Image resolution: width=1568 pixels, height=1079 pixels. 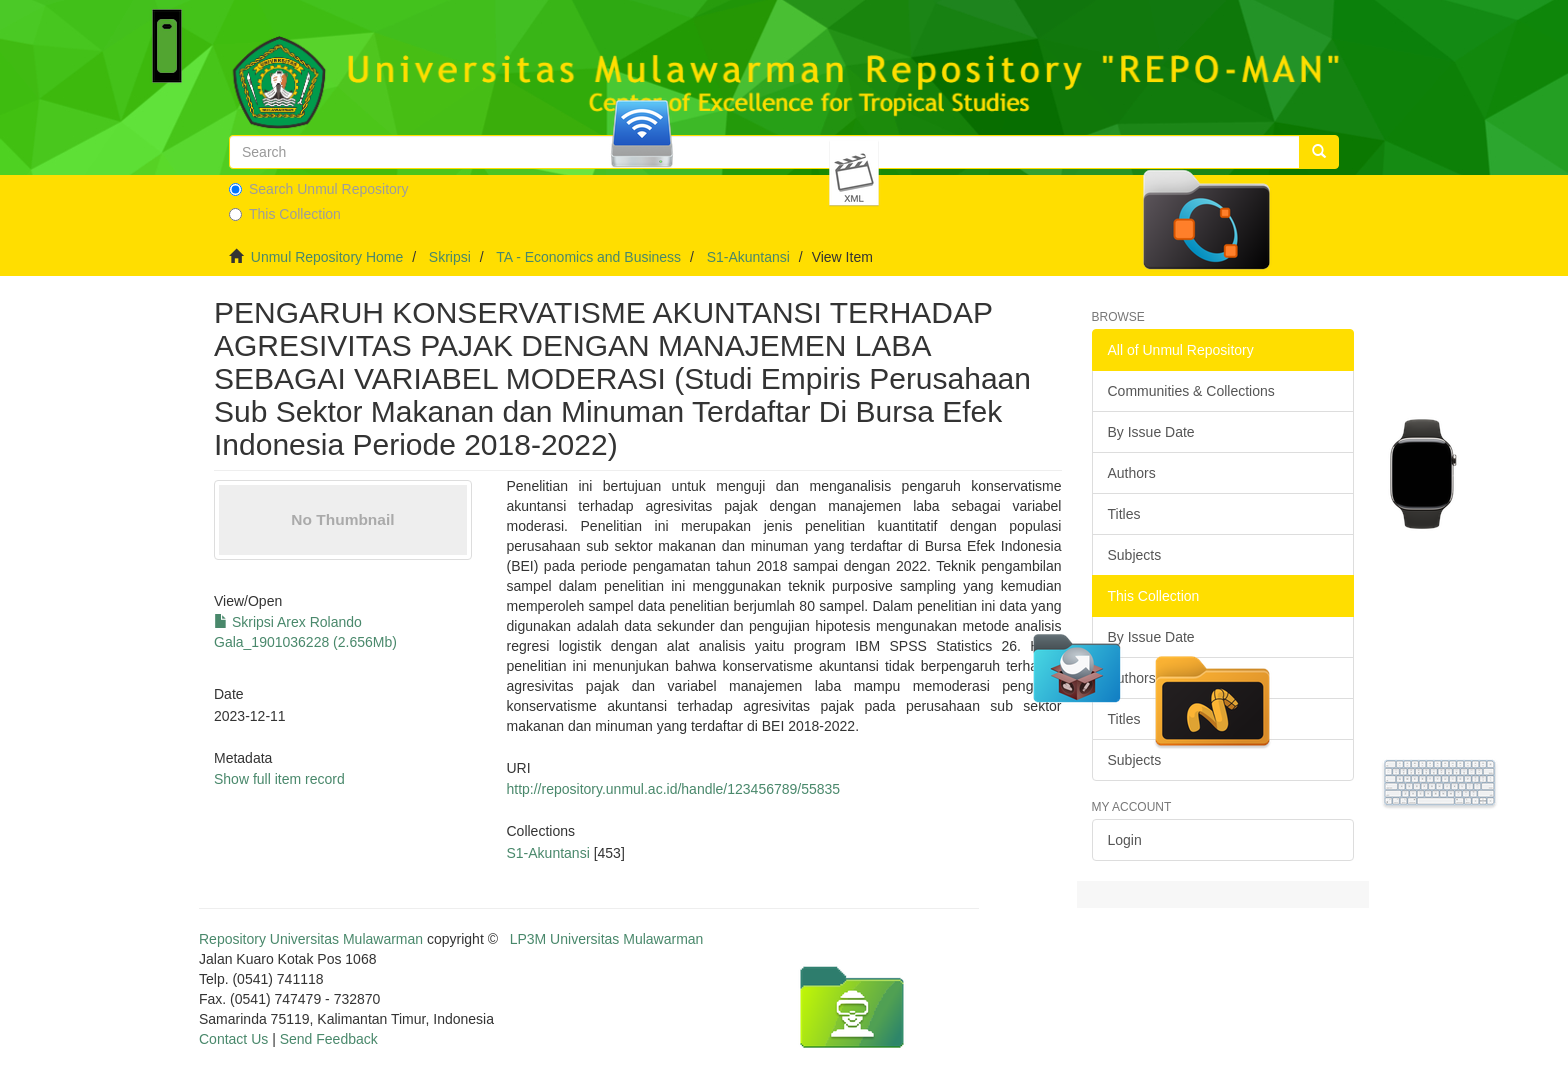 I want to click on apple watch series 10 device icon, so click(x=1422, y=474).